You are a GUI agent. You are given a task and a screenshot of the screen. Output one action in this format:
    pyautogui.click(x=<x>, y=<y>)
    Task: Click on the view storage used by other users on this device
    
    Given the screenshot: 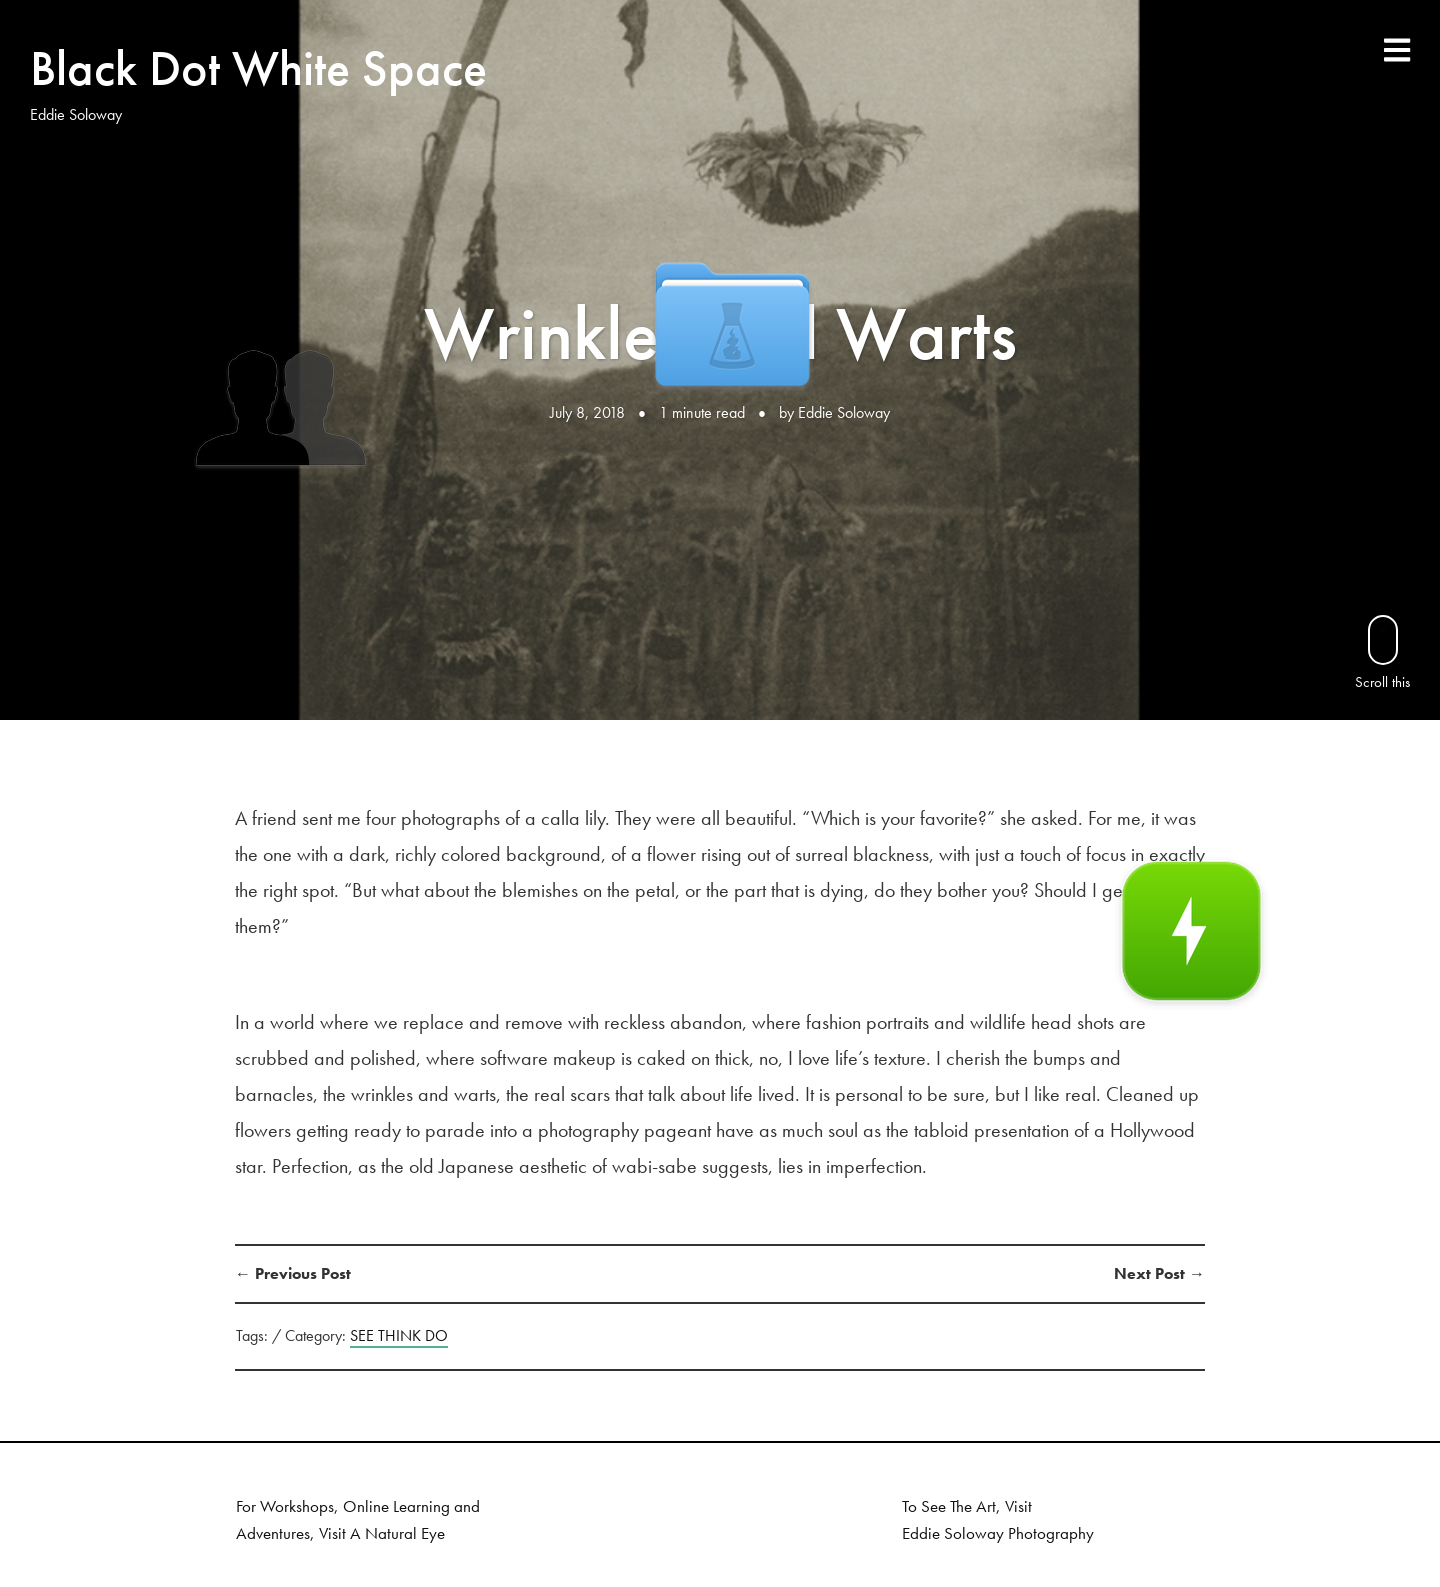 What is the action you would take?
    pyautogui.click(x=282, y=393)
    